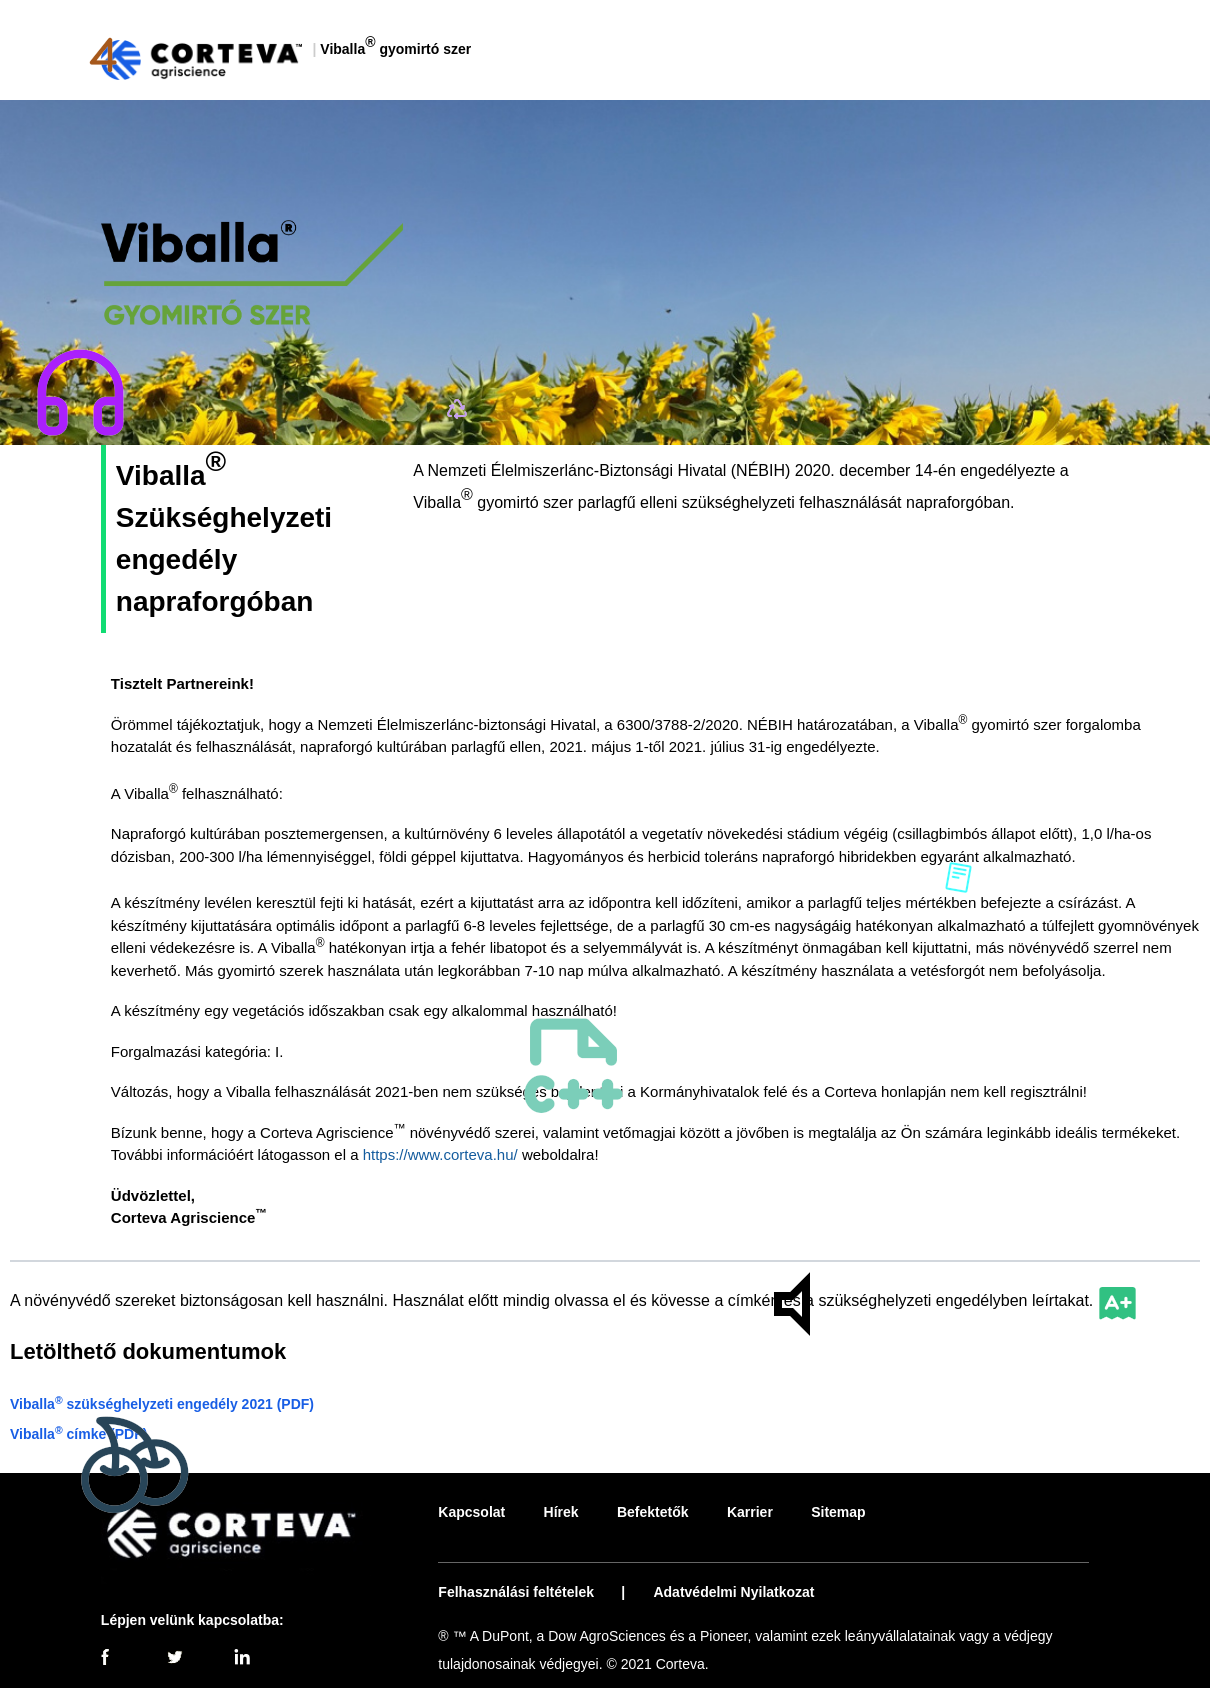 This screenshot has height=1688, width=1210. What do you see at coordinates (104, 55) in the screenshot?
I see `indicates step four in a multi-step process` at bounding box center [104, 55].